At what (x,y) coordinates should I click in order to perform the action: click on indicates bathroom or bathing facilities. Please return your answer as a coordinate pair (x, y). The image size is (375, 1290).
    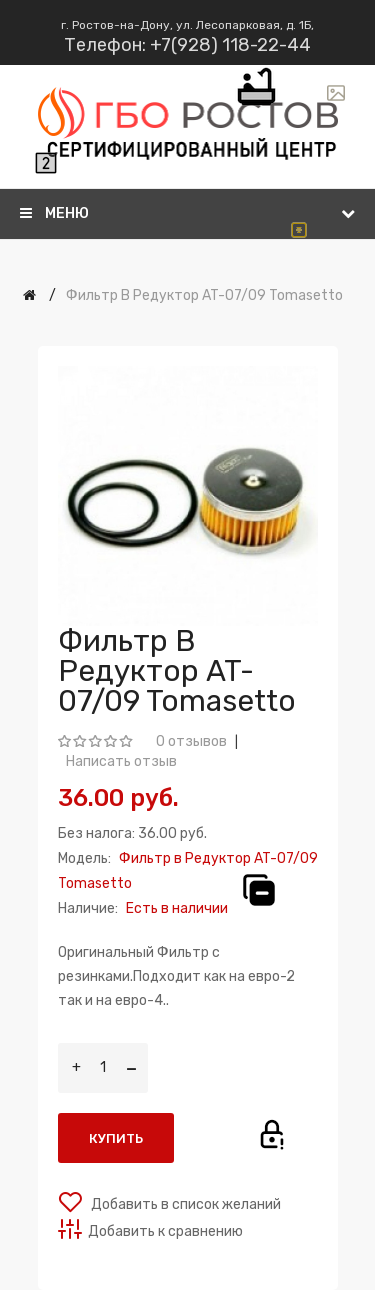
    Looking at the image, I should click on (256, 86).